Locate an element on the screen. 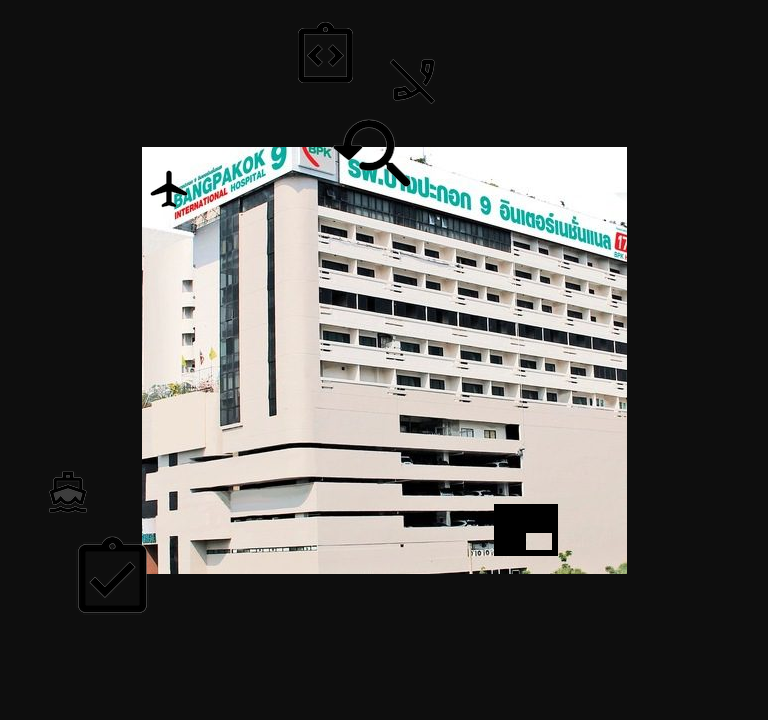 This screenshot has width=768, height=720. enable airplane mode is located at coordinates (169, 189).